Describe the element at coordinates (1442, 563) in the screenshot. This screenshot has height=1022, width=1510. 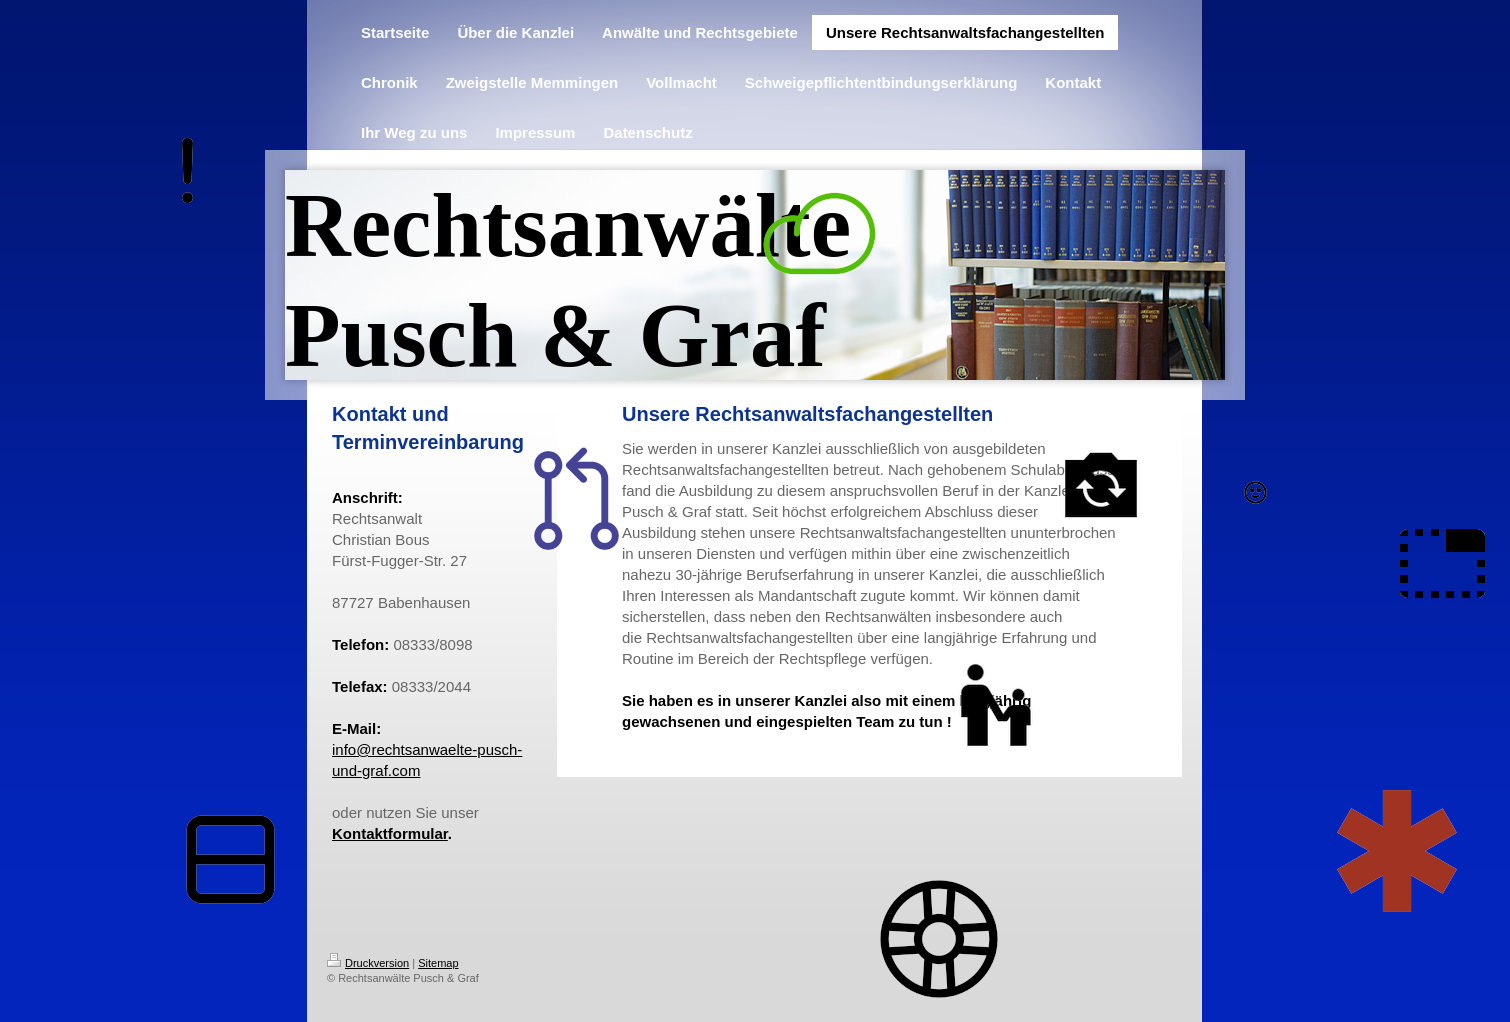
I see `an inactive or unselected browser tab` at that location.